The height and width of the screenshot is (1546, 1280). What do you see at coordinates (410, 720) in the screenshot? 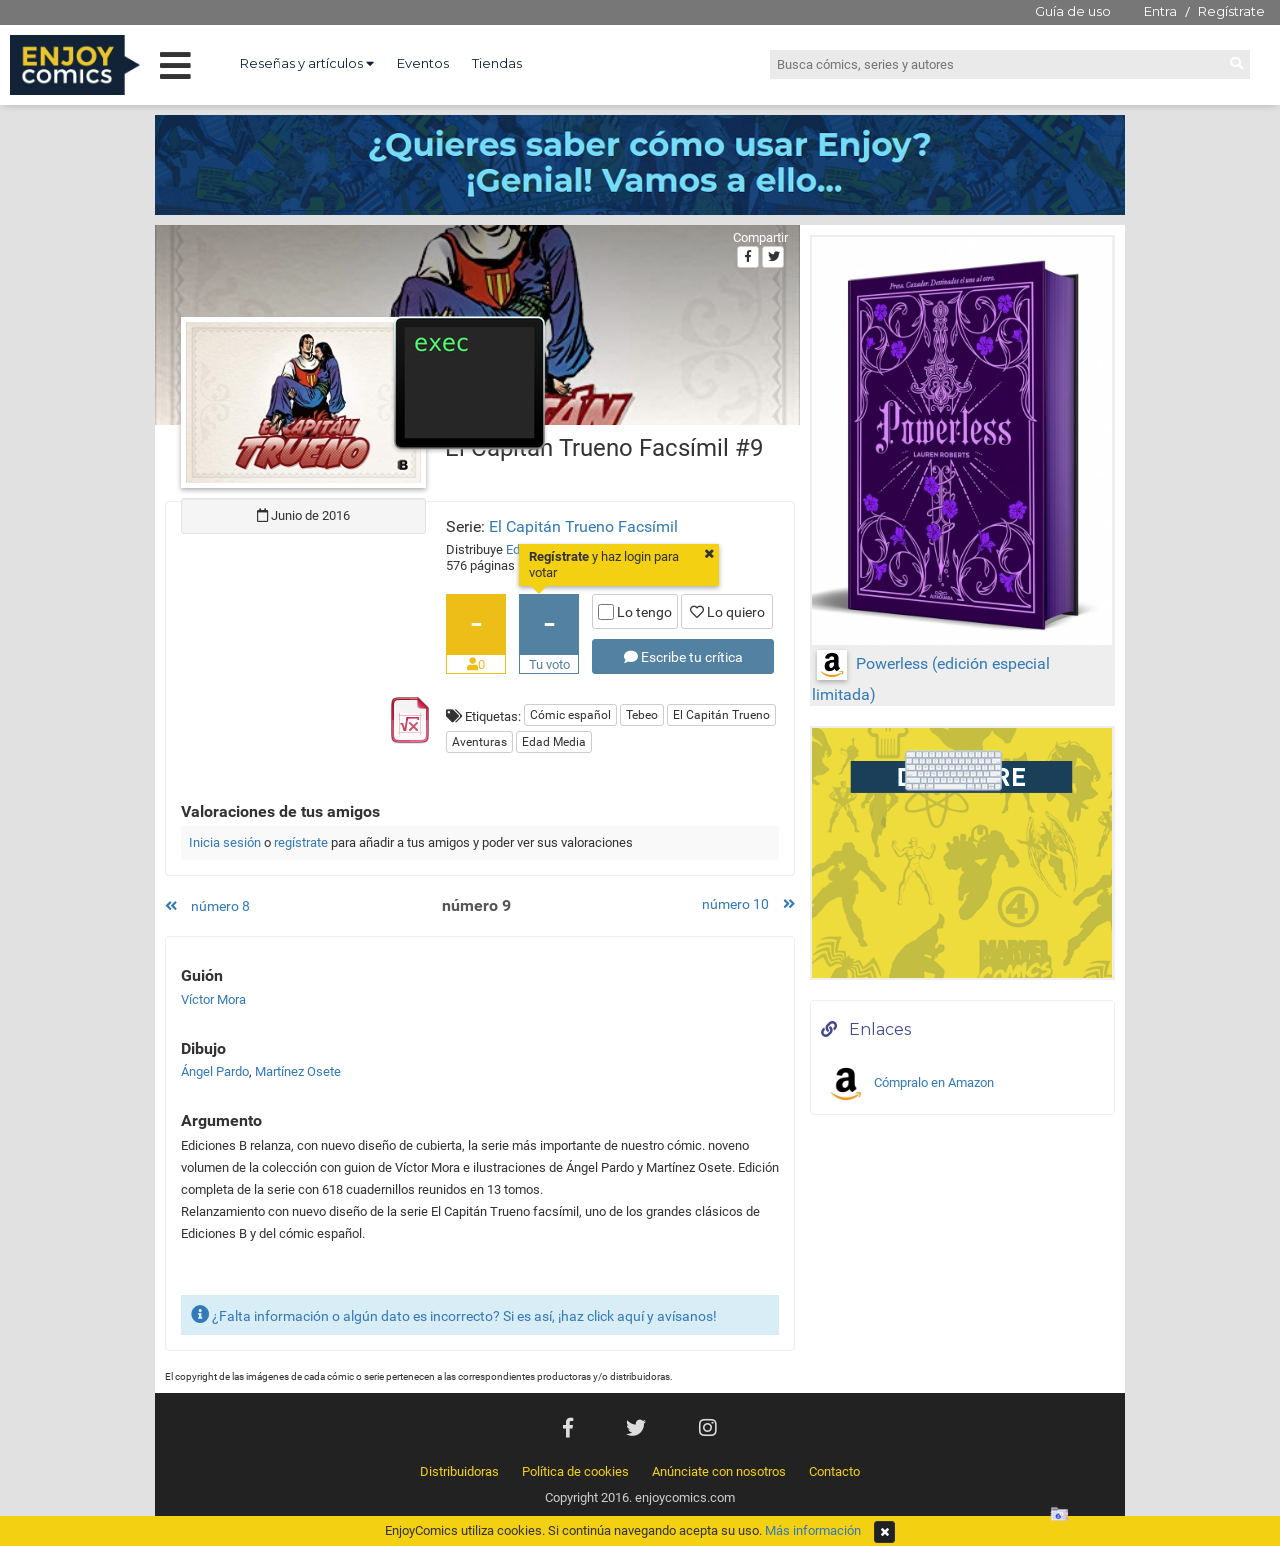
I see `libreoffice math formula template file` at bounding box center [410, 720].